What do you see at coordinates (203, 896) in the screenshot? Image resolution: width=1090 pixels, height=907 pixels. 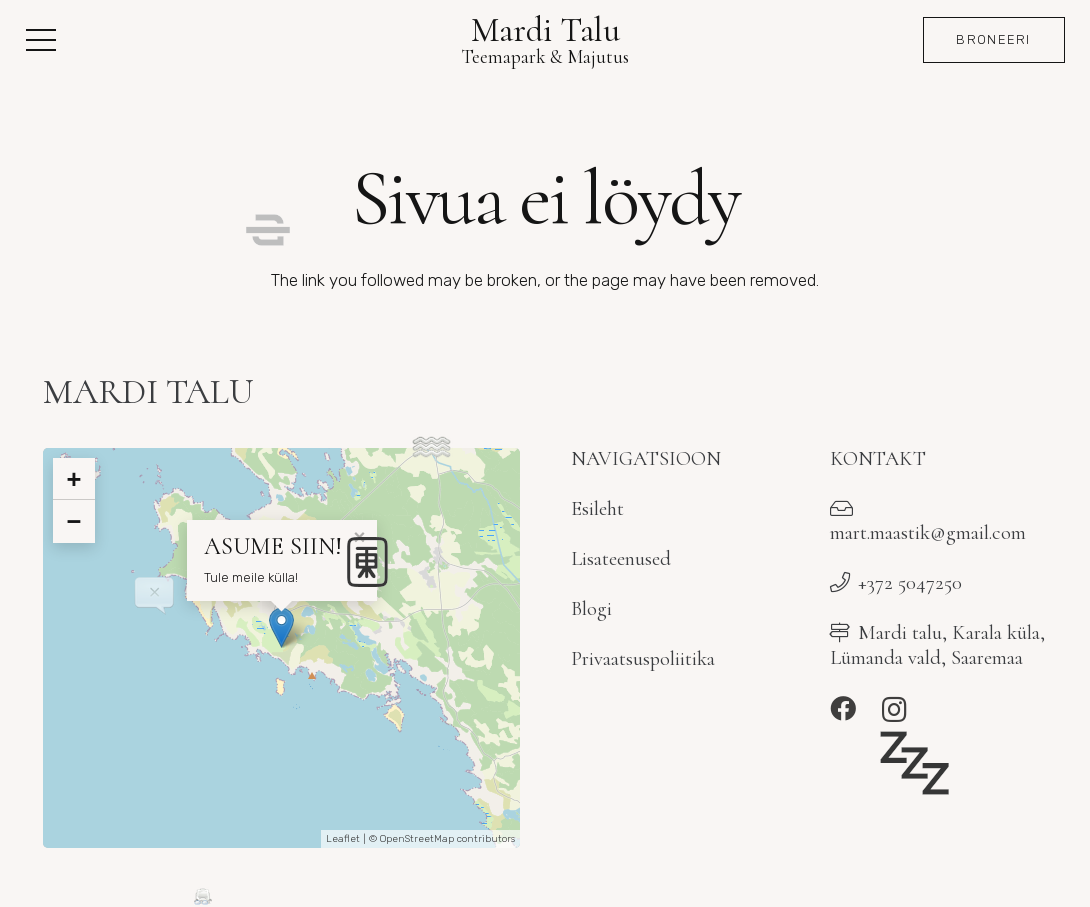 I see `mark email as read` at bounding box center [203, 896].